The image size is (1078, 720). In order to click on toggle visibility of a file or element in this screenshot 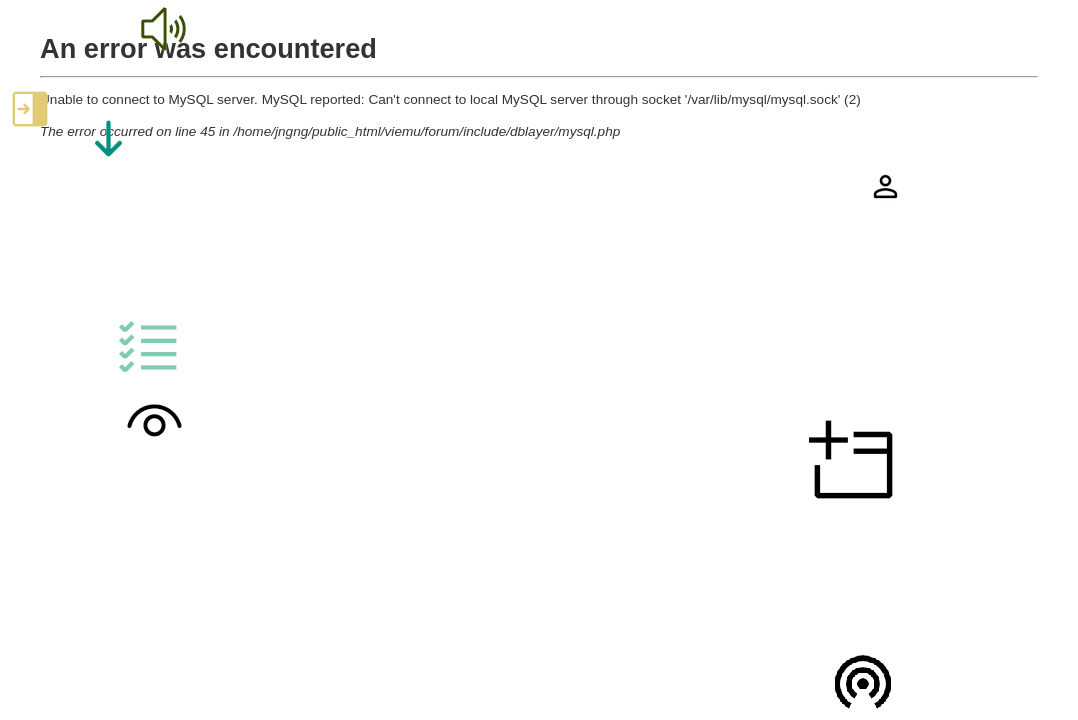, I will do `click(154, 422)`.